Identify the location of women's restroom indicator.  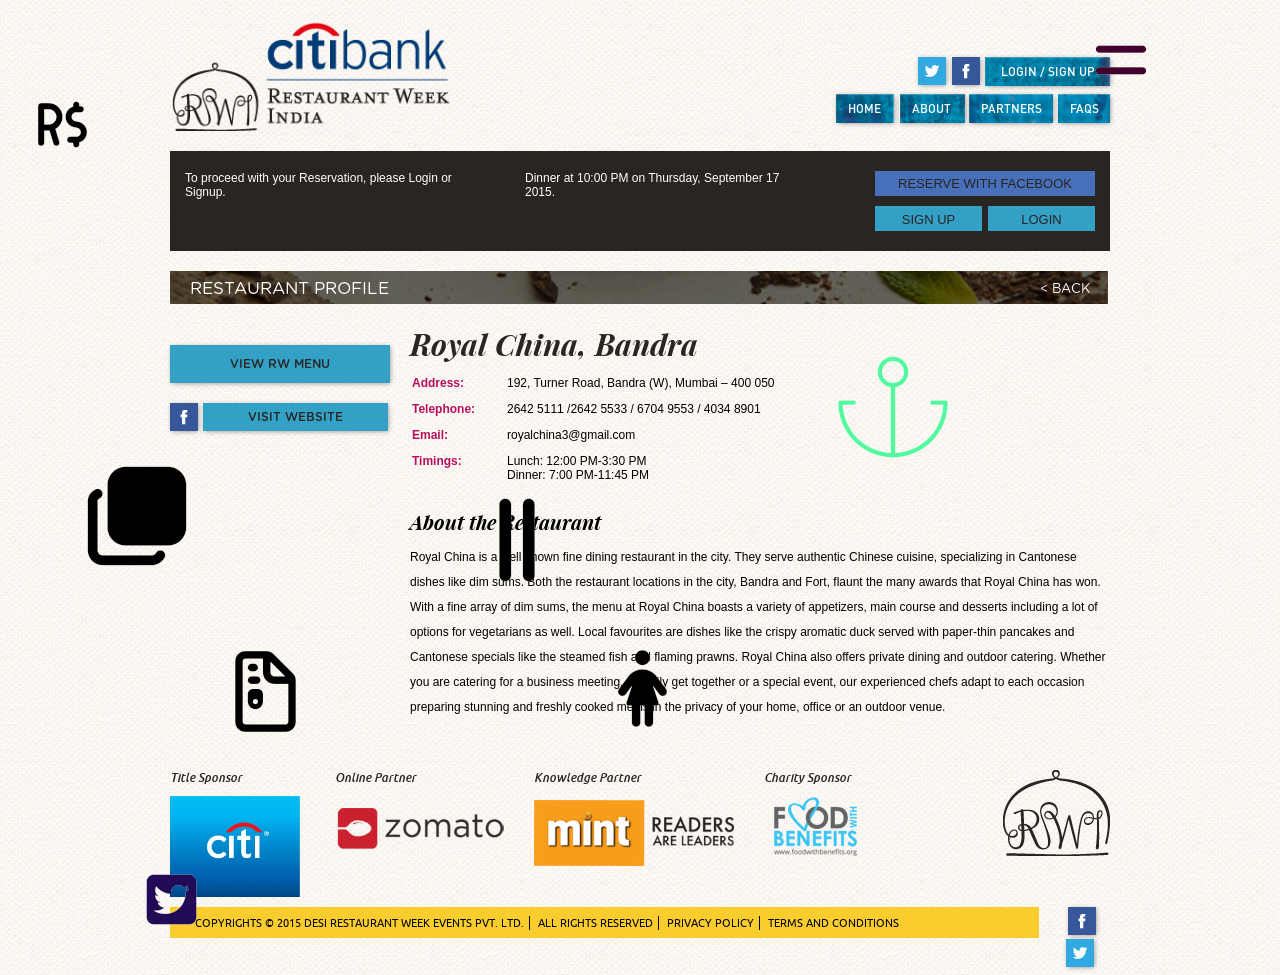
(642, 688).